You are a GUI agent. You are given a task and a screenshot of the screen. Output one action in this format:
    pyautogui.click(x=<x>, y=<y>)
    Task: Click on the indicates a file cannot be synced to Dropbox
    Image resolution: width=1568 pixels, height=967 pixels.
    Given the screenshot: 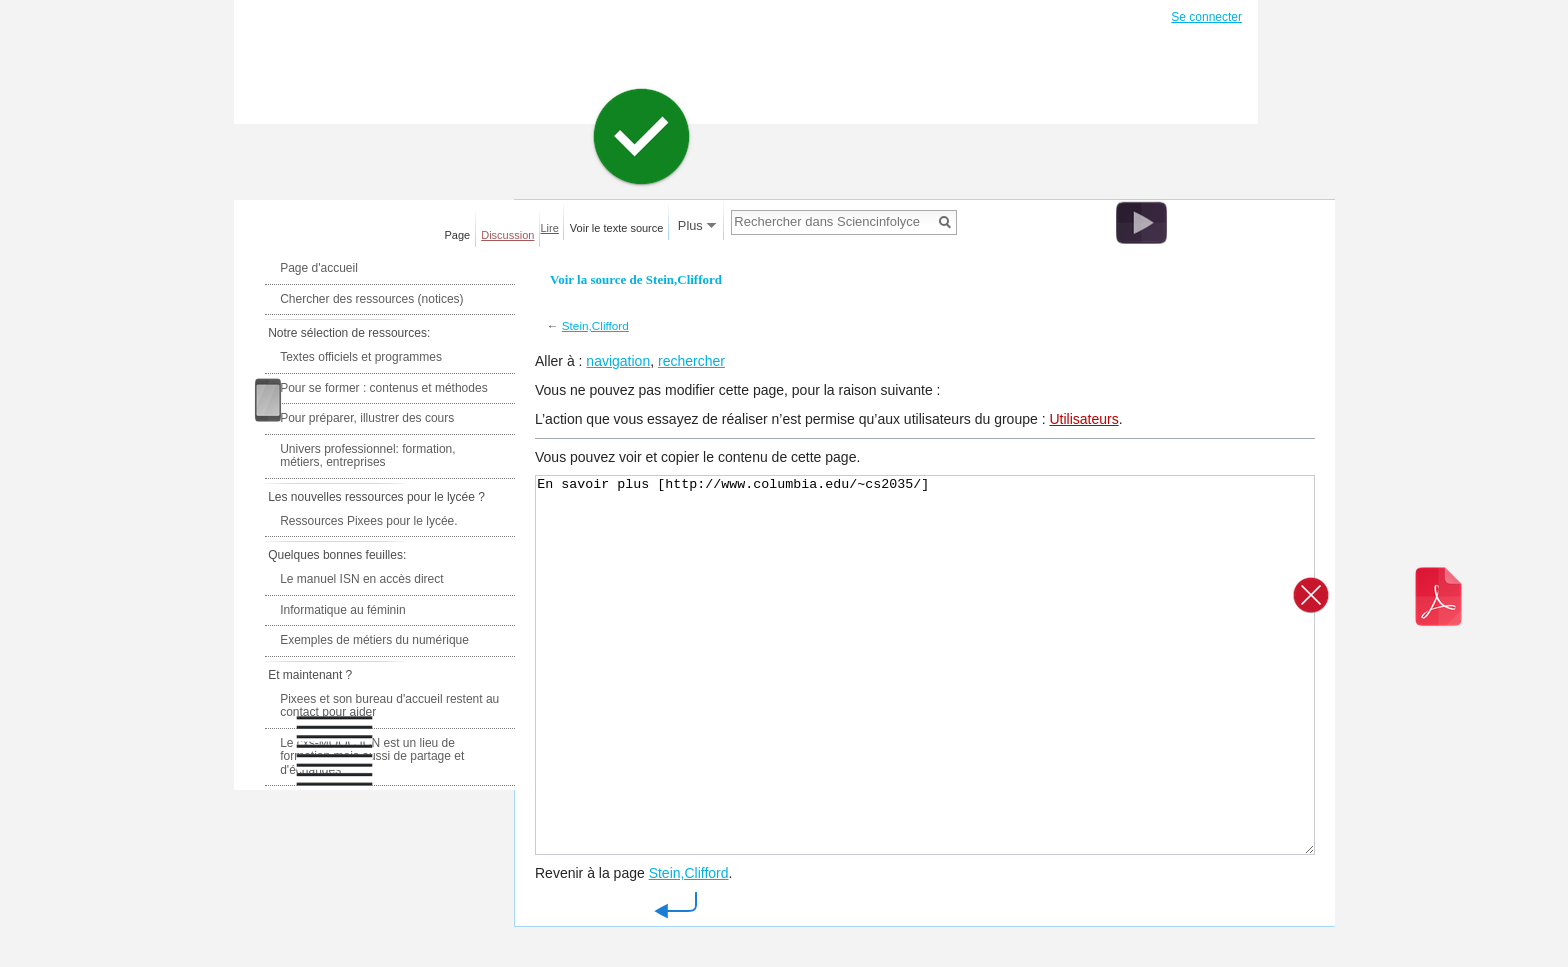 What is the action you would take?
    pyautogui.click(x=1311, y=595)
    